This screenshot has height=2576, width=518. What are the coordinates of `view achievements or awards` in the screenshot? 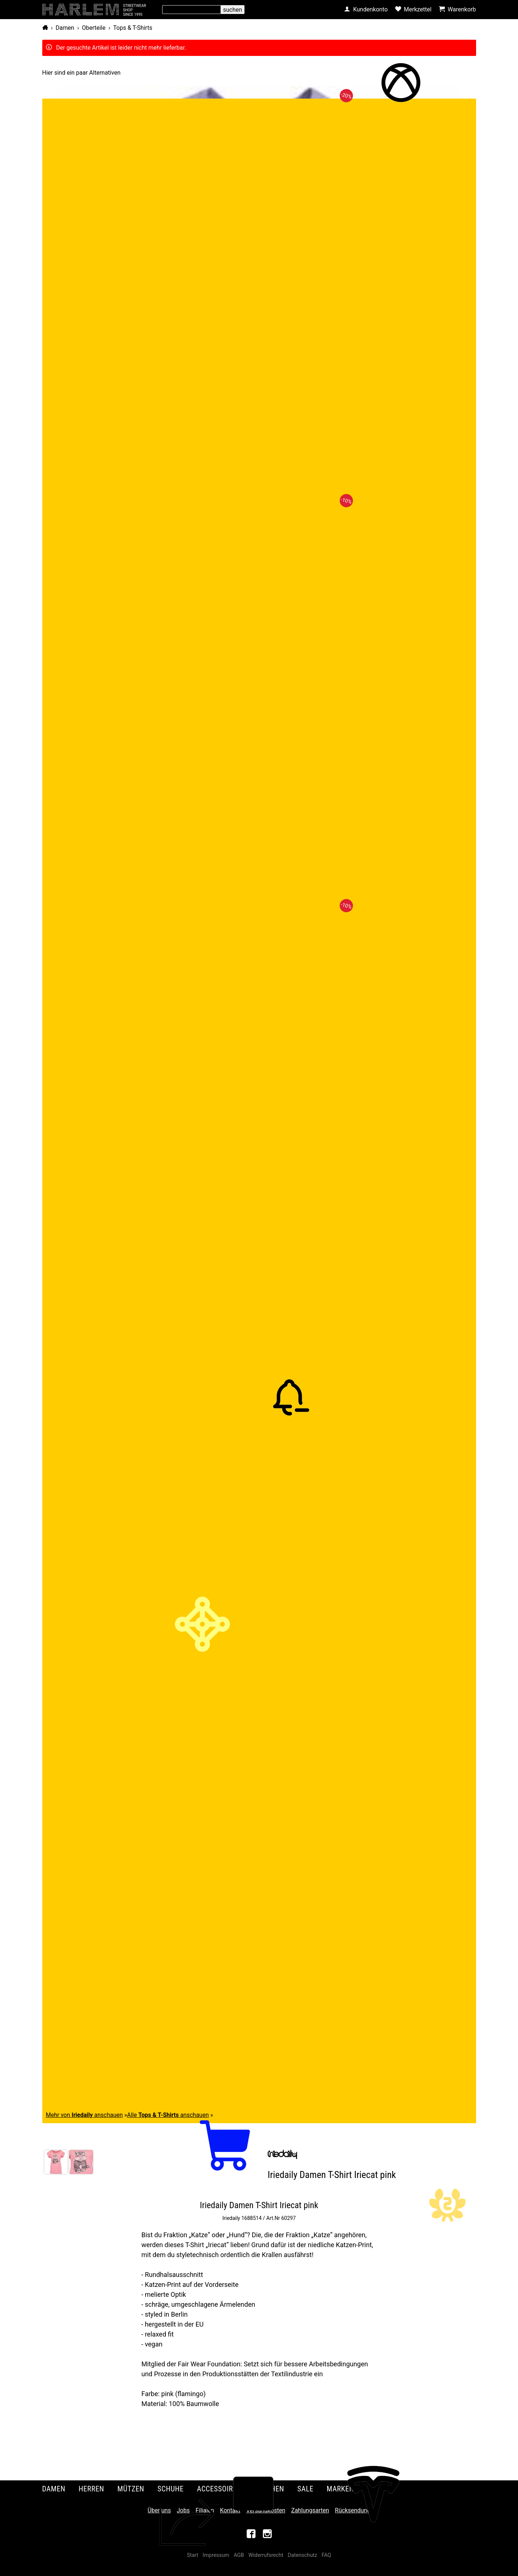 It's located at (447, 2205).